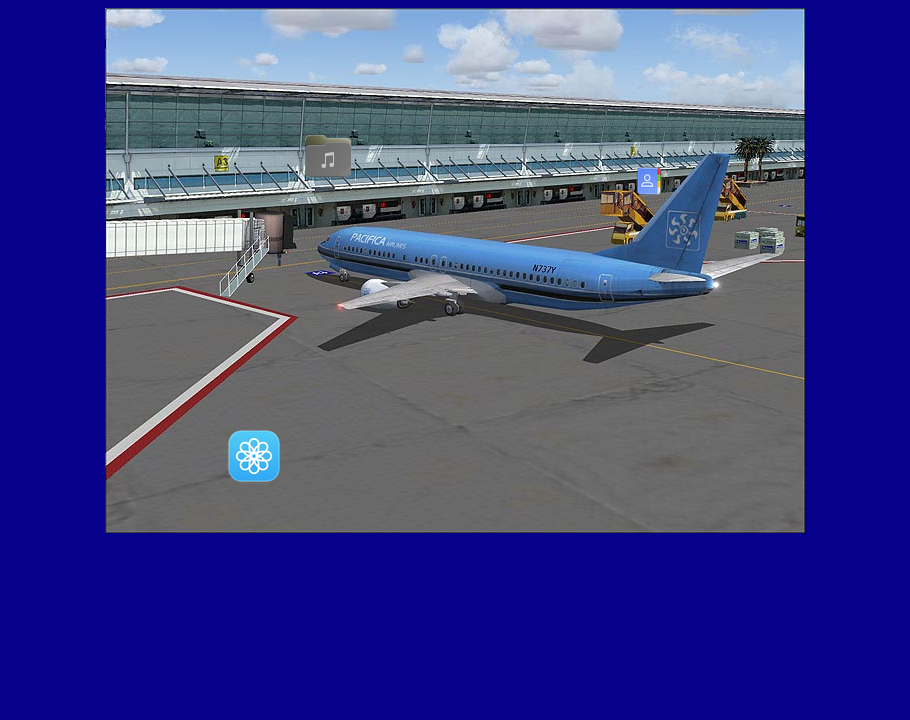 This screenshot has height=720, width=910. What do you see at coordinates (328, 156) in the screenshot?
I see `open your music folder` at bounding box center [328, 156].